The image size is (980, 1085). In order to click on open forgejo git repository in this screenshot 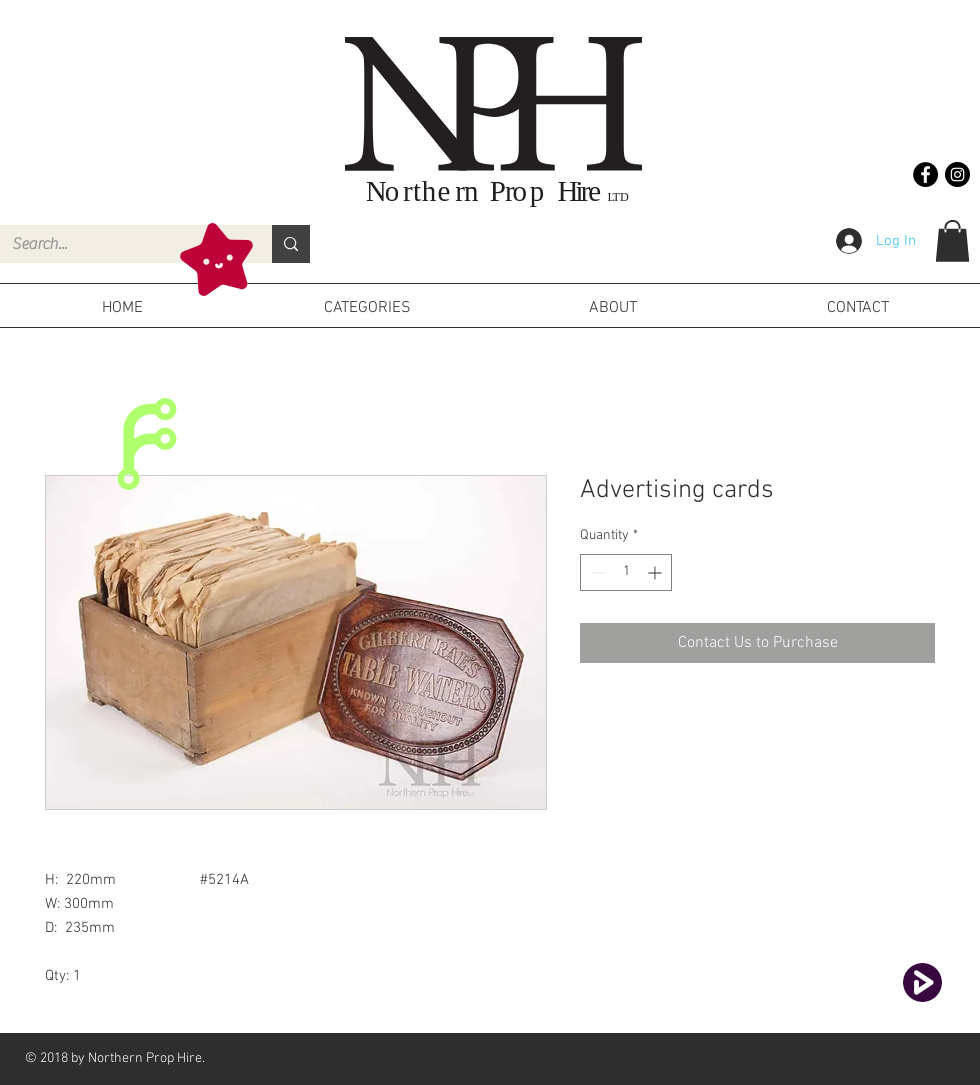, I will do `click(147, 444)`.